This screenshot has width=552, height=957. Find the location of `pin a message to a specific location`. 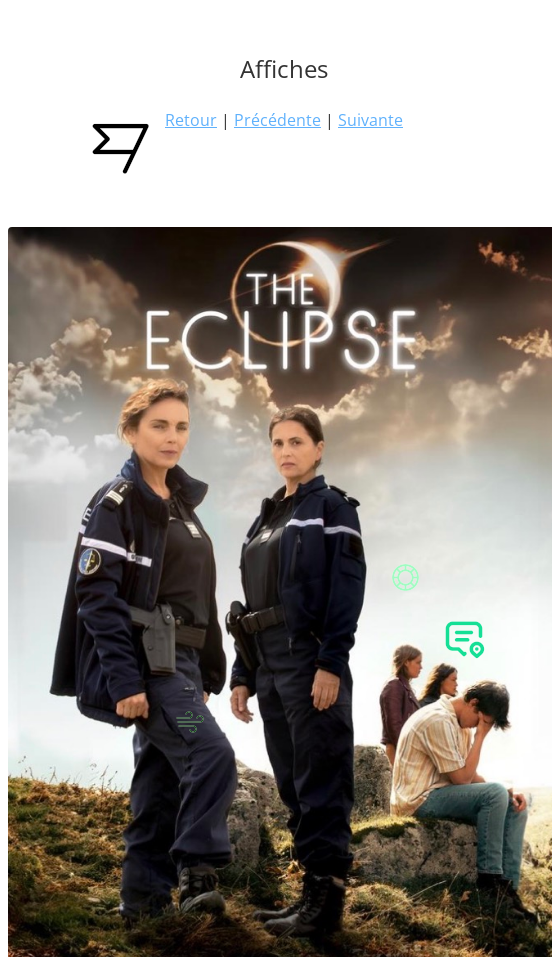

pin a message to a specific location is located at coordinates (464, 638).